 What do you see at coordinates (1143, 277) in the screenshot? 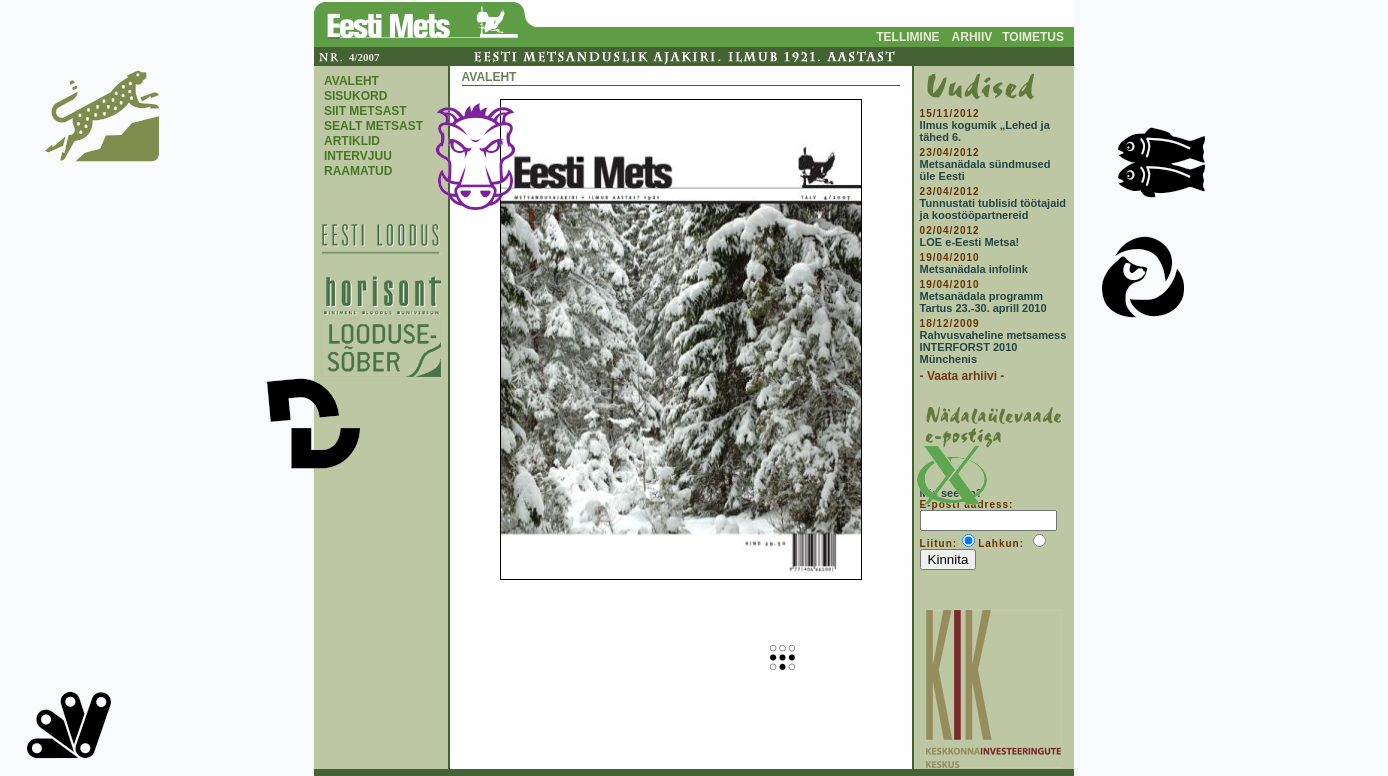
I see `FerretDB brand logo` at bounding box center [1143, 277].